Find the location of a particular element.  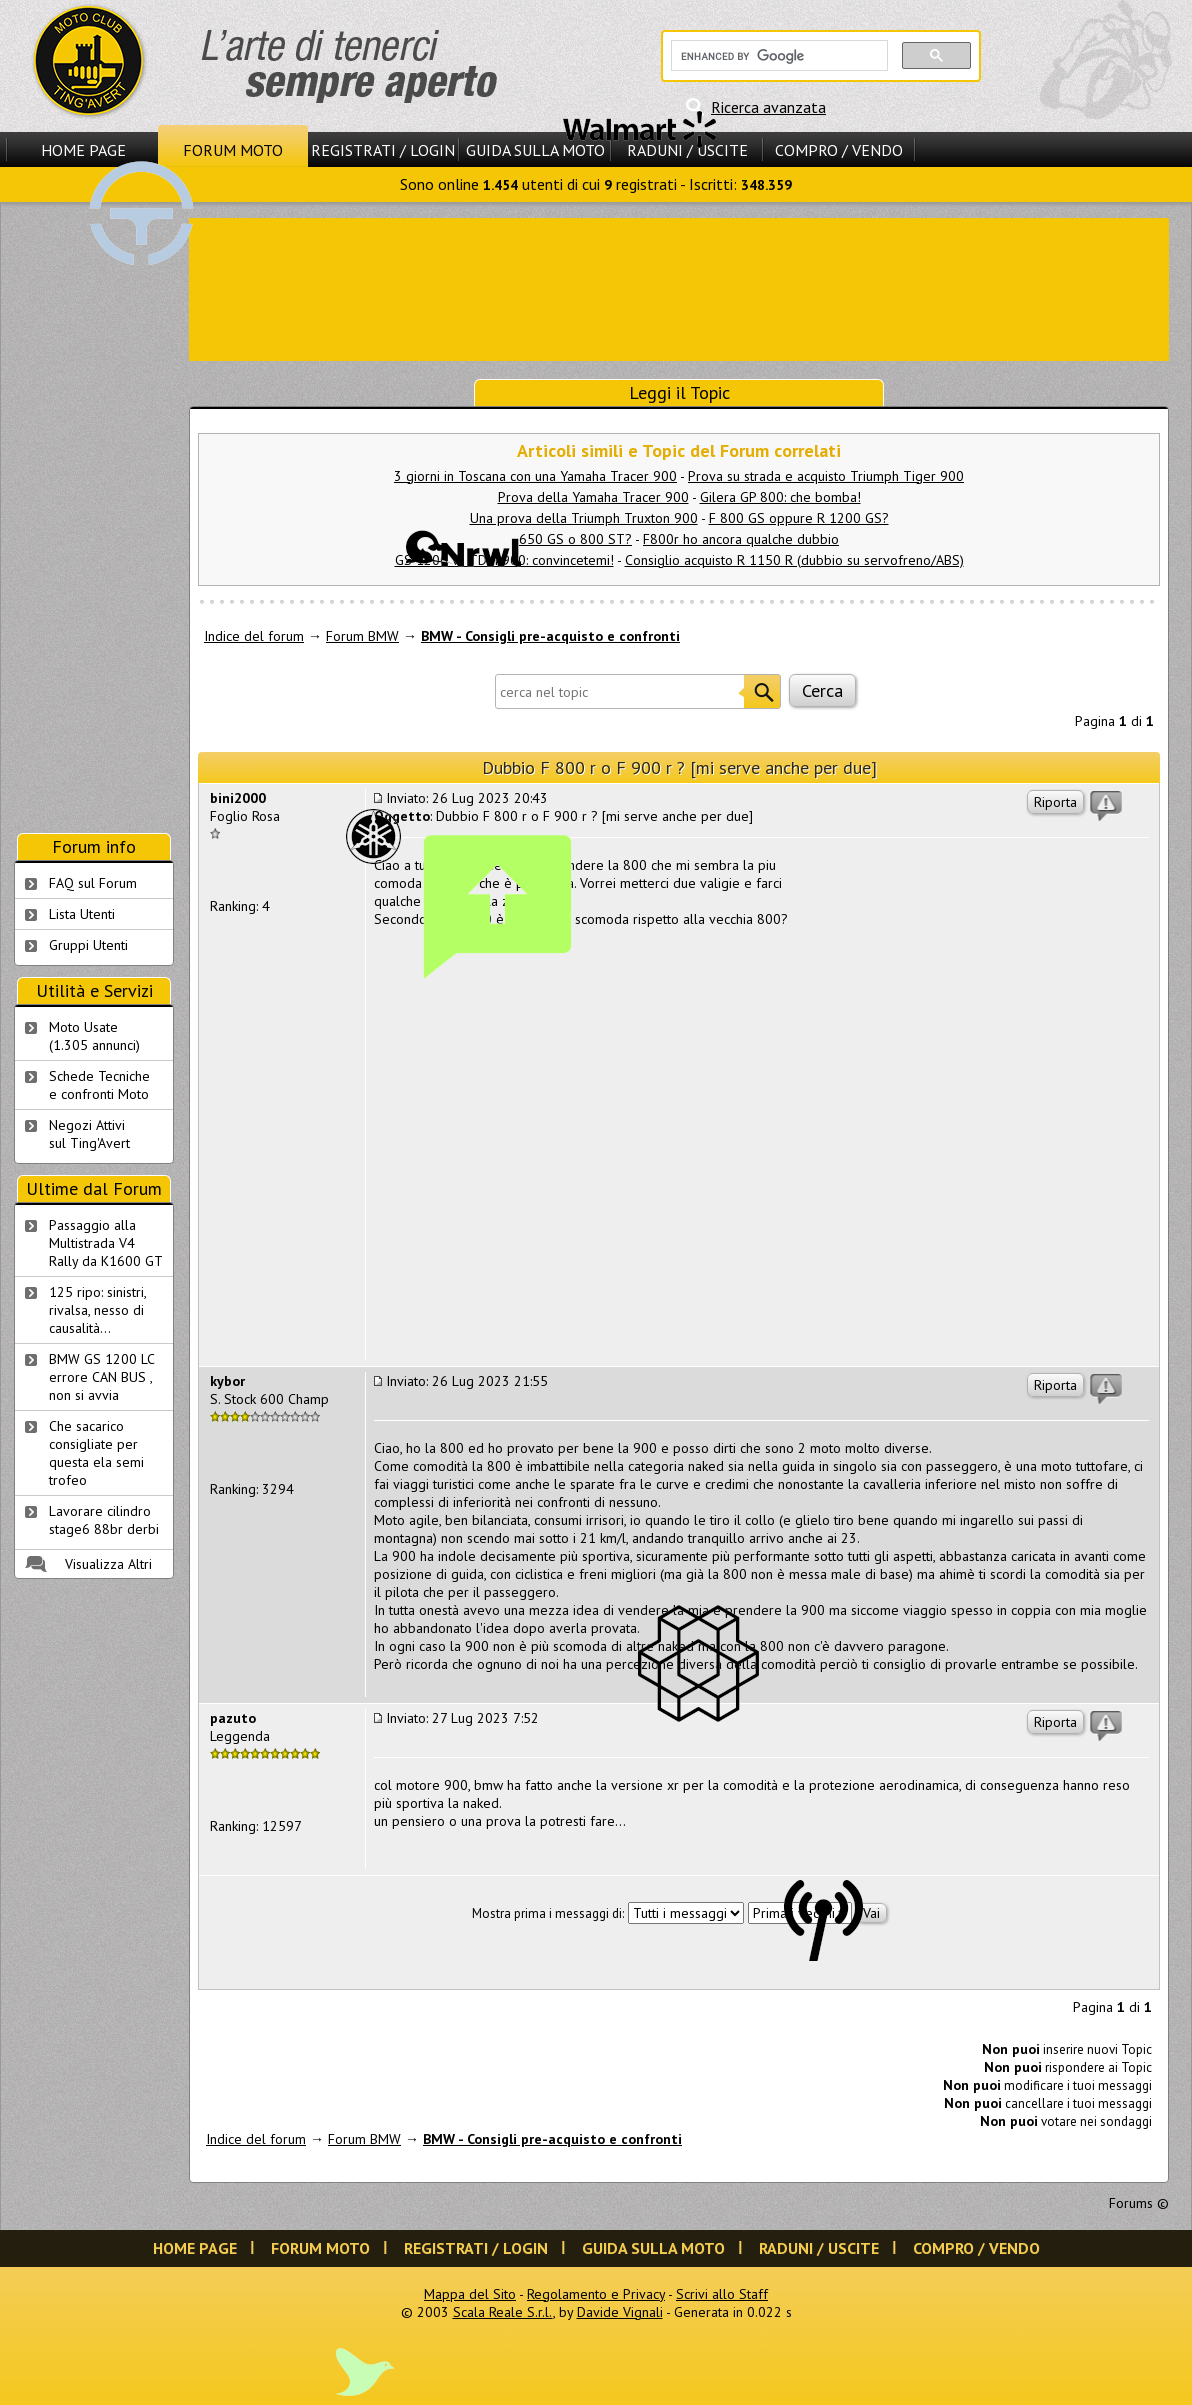

access driving or navigation mode is located at coordinates (141, 213).